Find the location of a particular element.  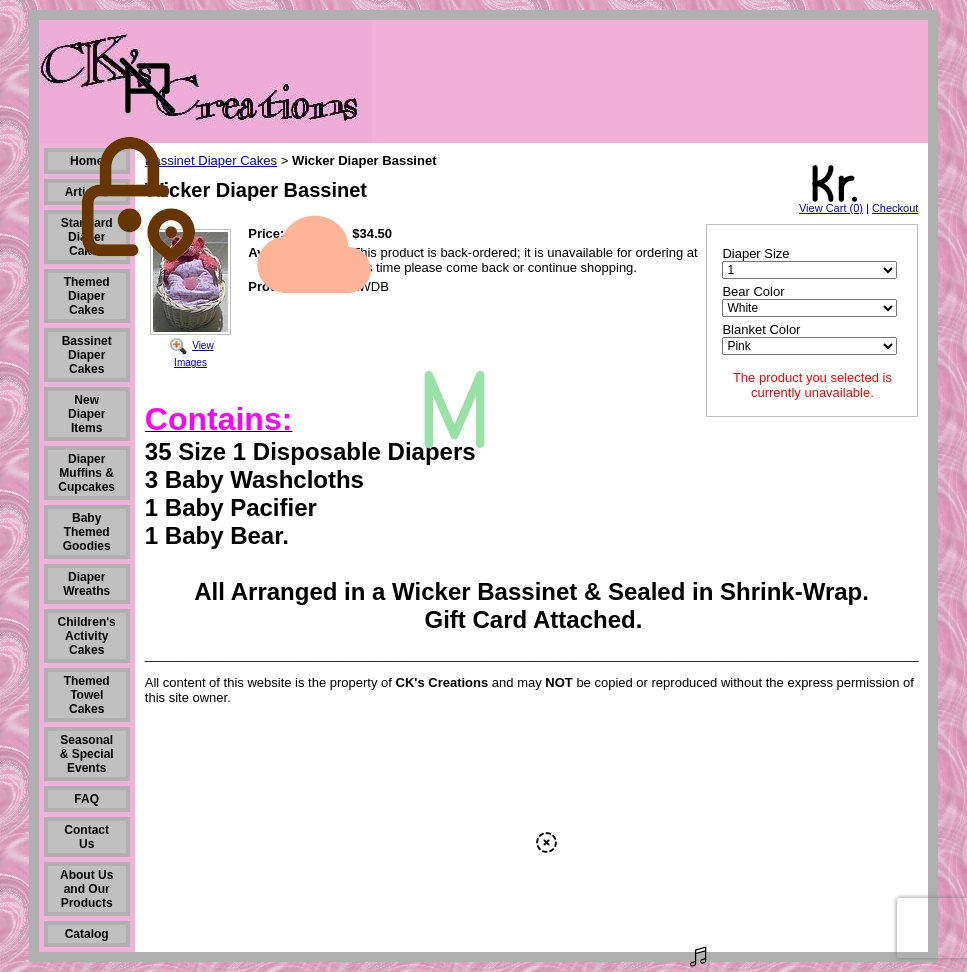

indicates danish krone currency is located at coordinates (833, 183).